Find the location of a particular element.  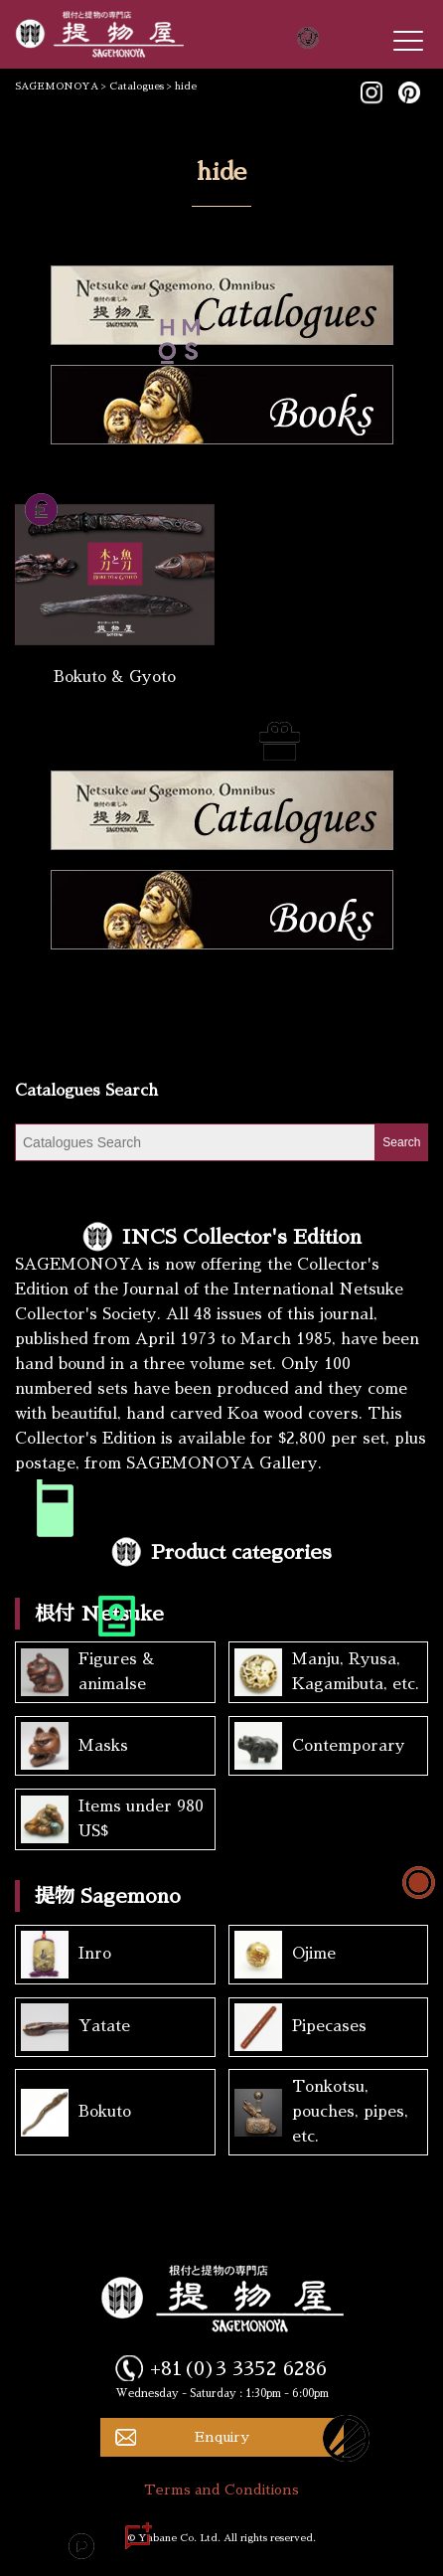

view gifts or rewards is located at coordinates (279, 742).